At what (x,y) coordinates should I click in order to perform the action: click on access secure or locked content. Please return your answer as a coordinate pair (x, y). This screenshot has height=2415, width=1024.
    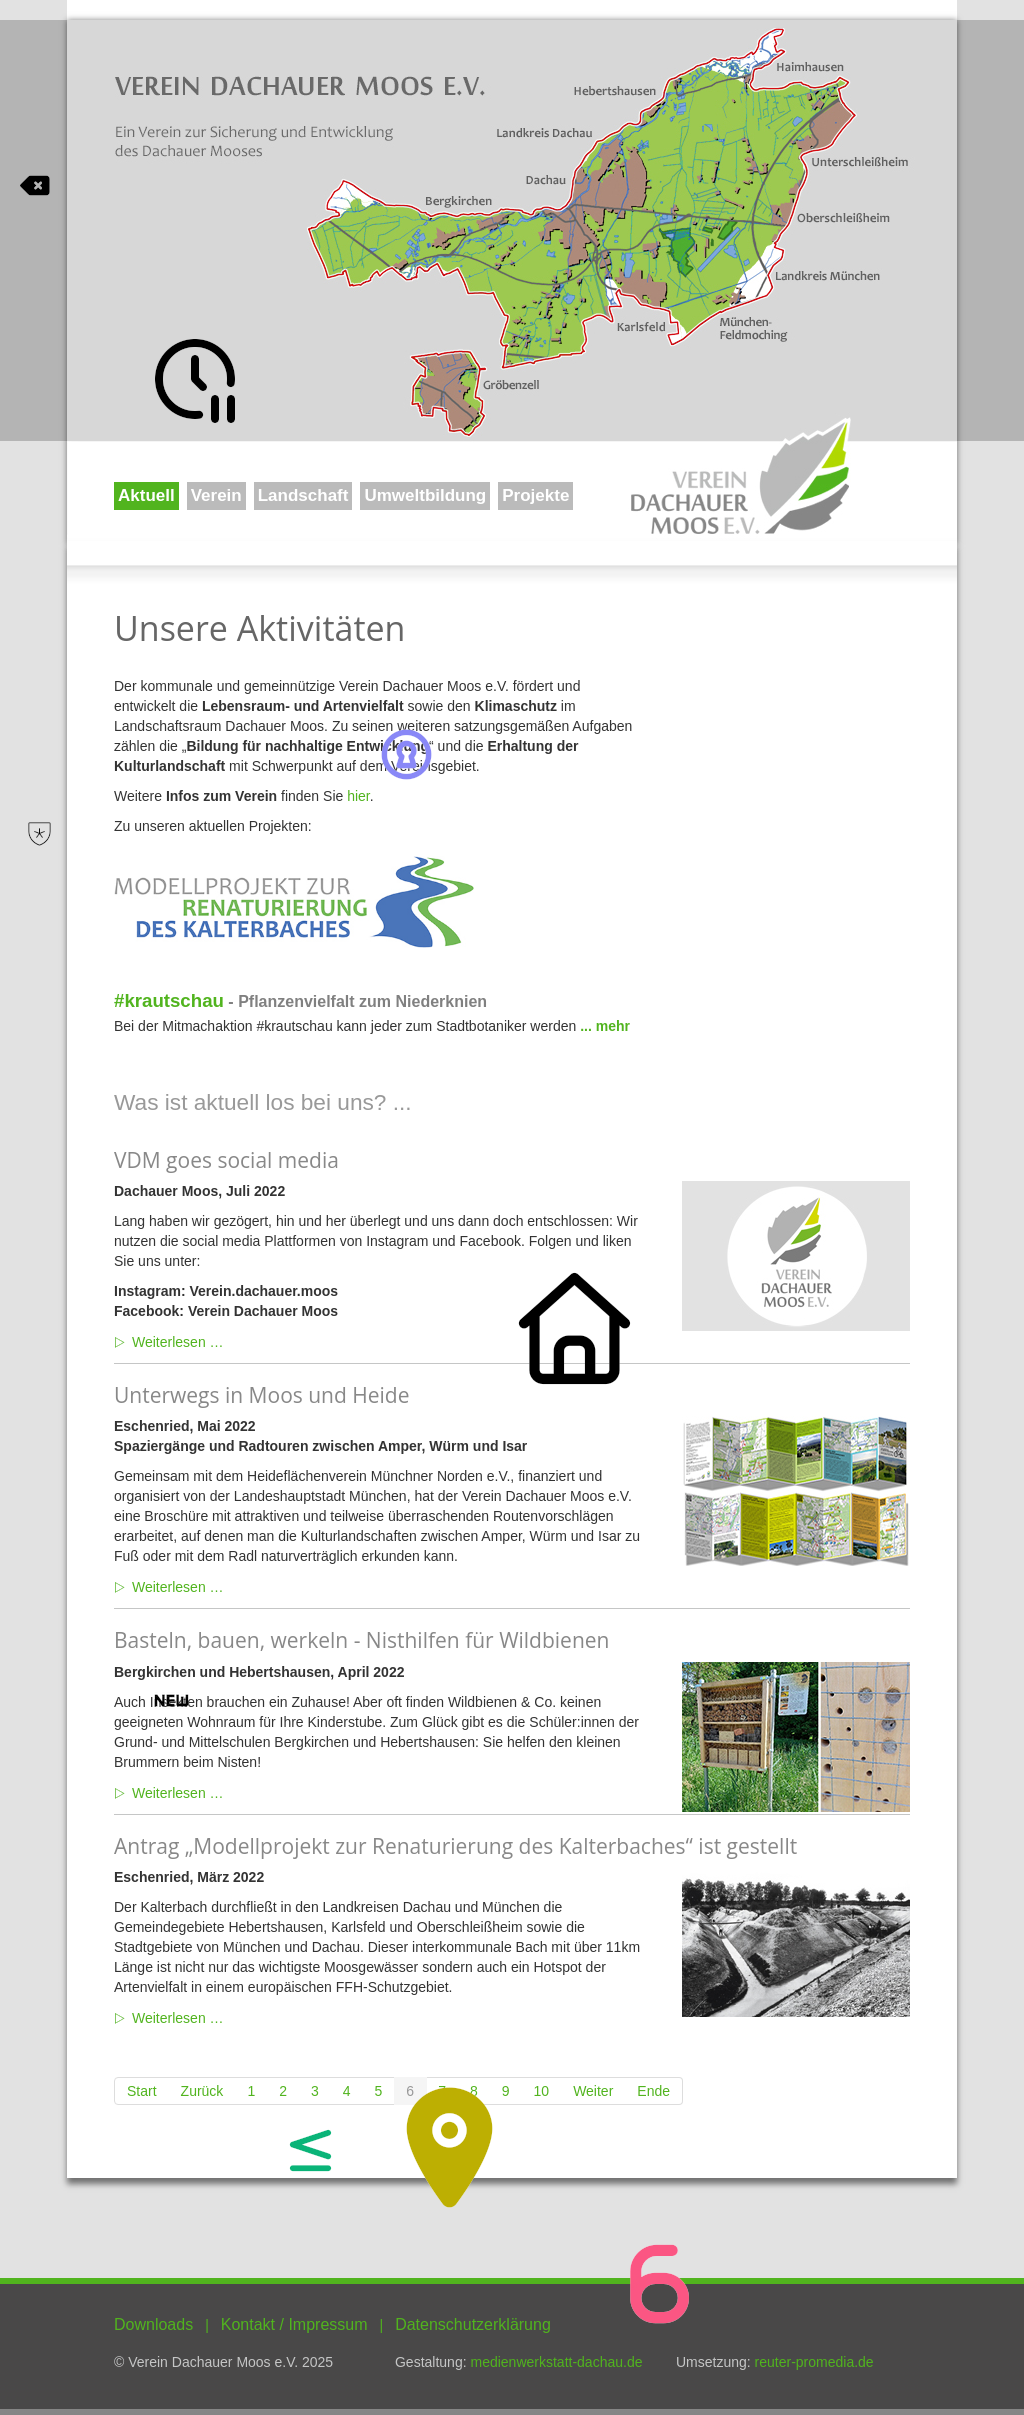
    Looking at the image, I should click on (406, 754).